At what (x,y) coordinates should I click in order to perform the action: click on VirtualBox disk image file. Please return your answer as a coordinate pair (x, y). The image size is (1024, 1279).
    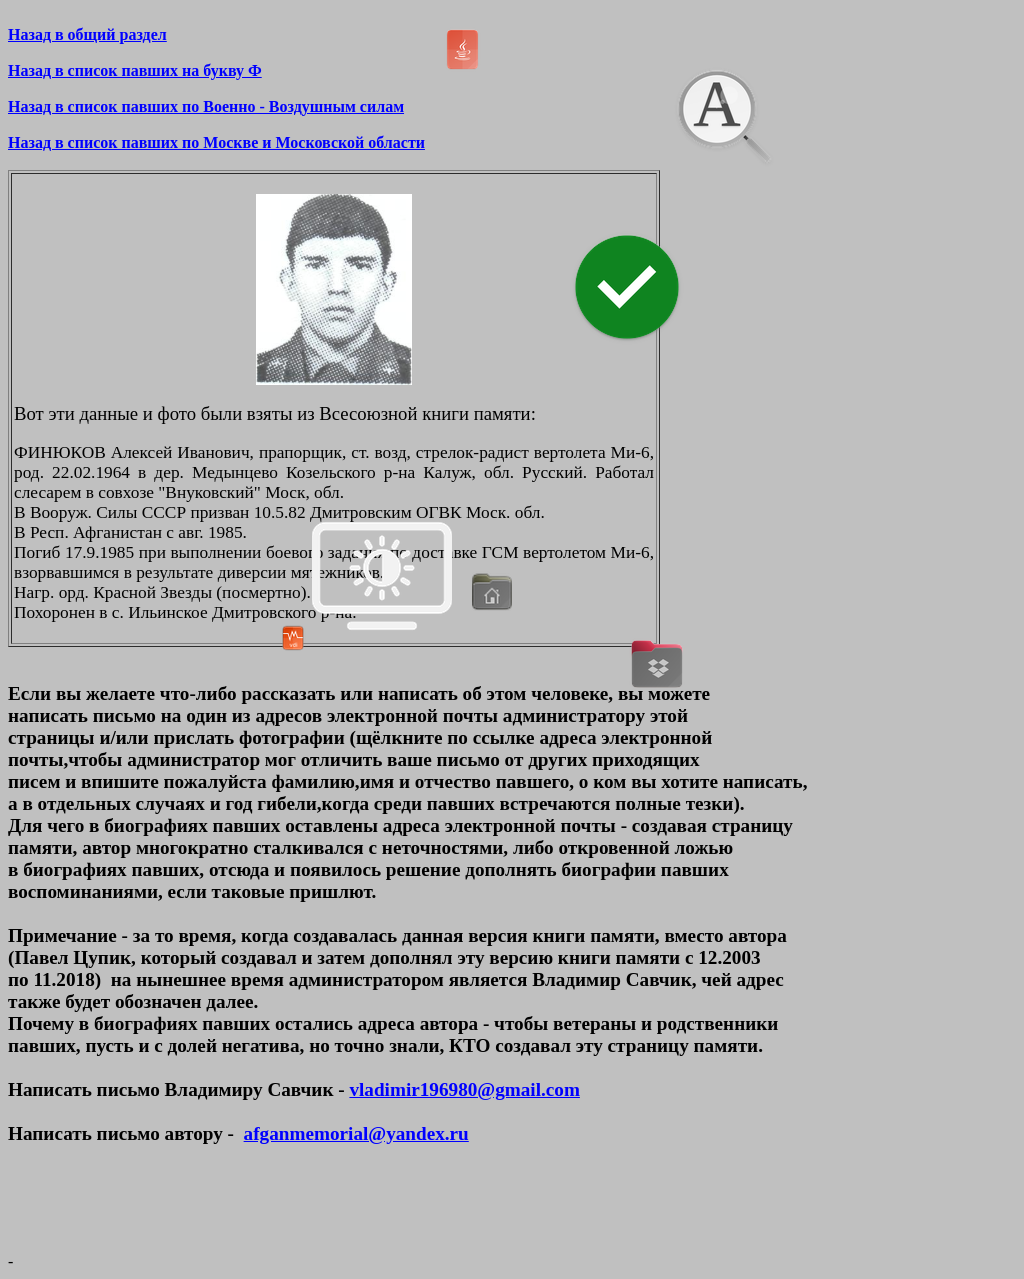
    Looking at the image, I should click on (293, 638).